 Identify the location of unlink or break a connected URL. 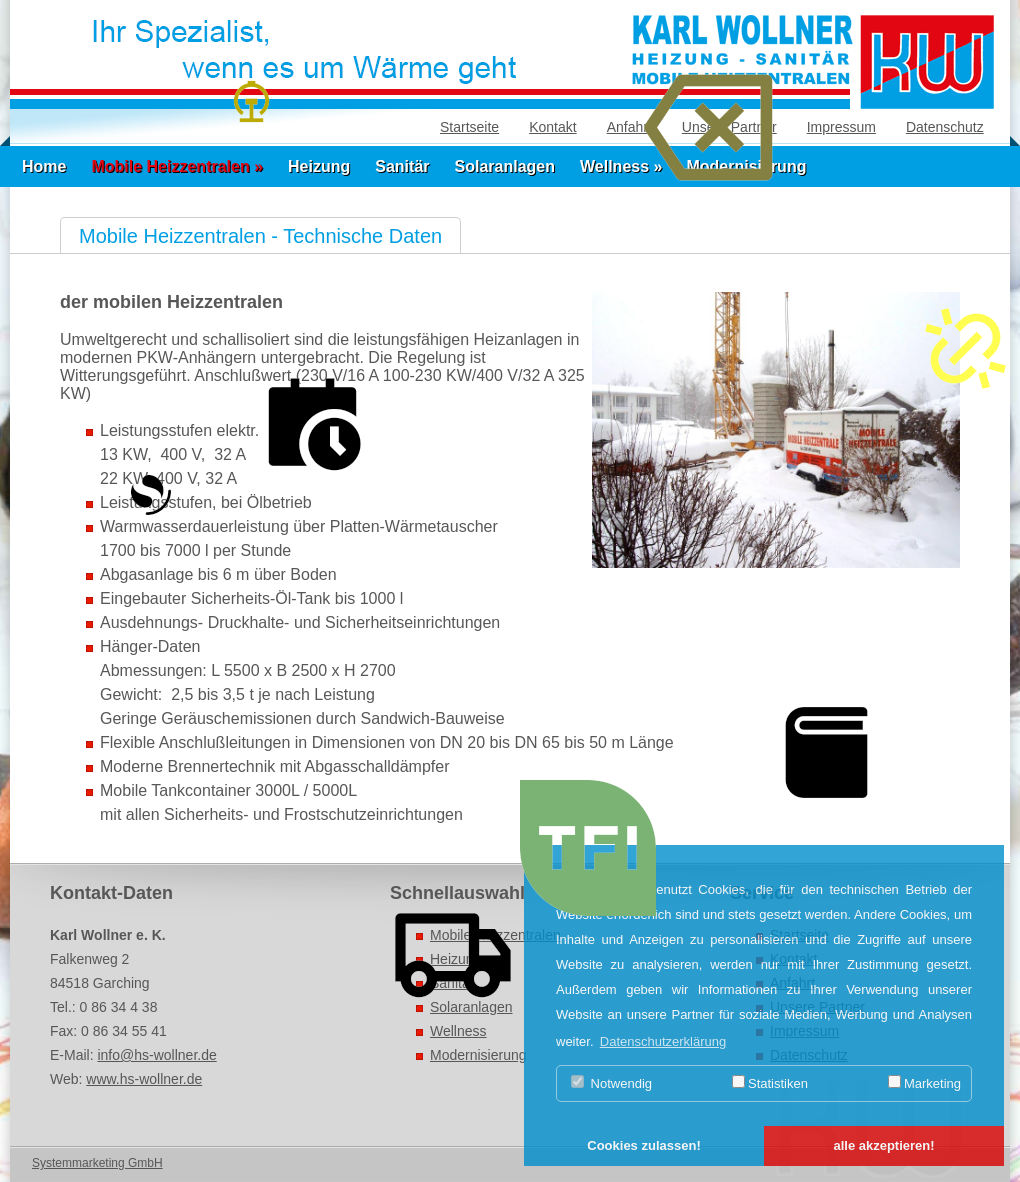
(965, 348).